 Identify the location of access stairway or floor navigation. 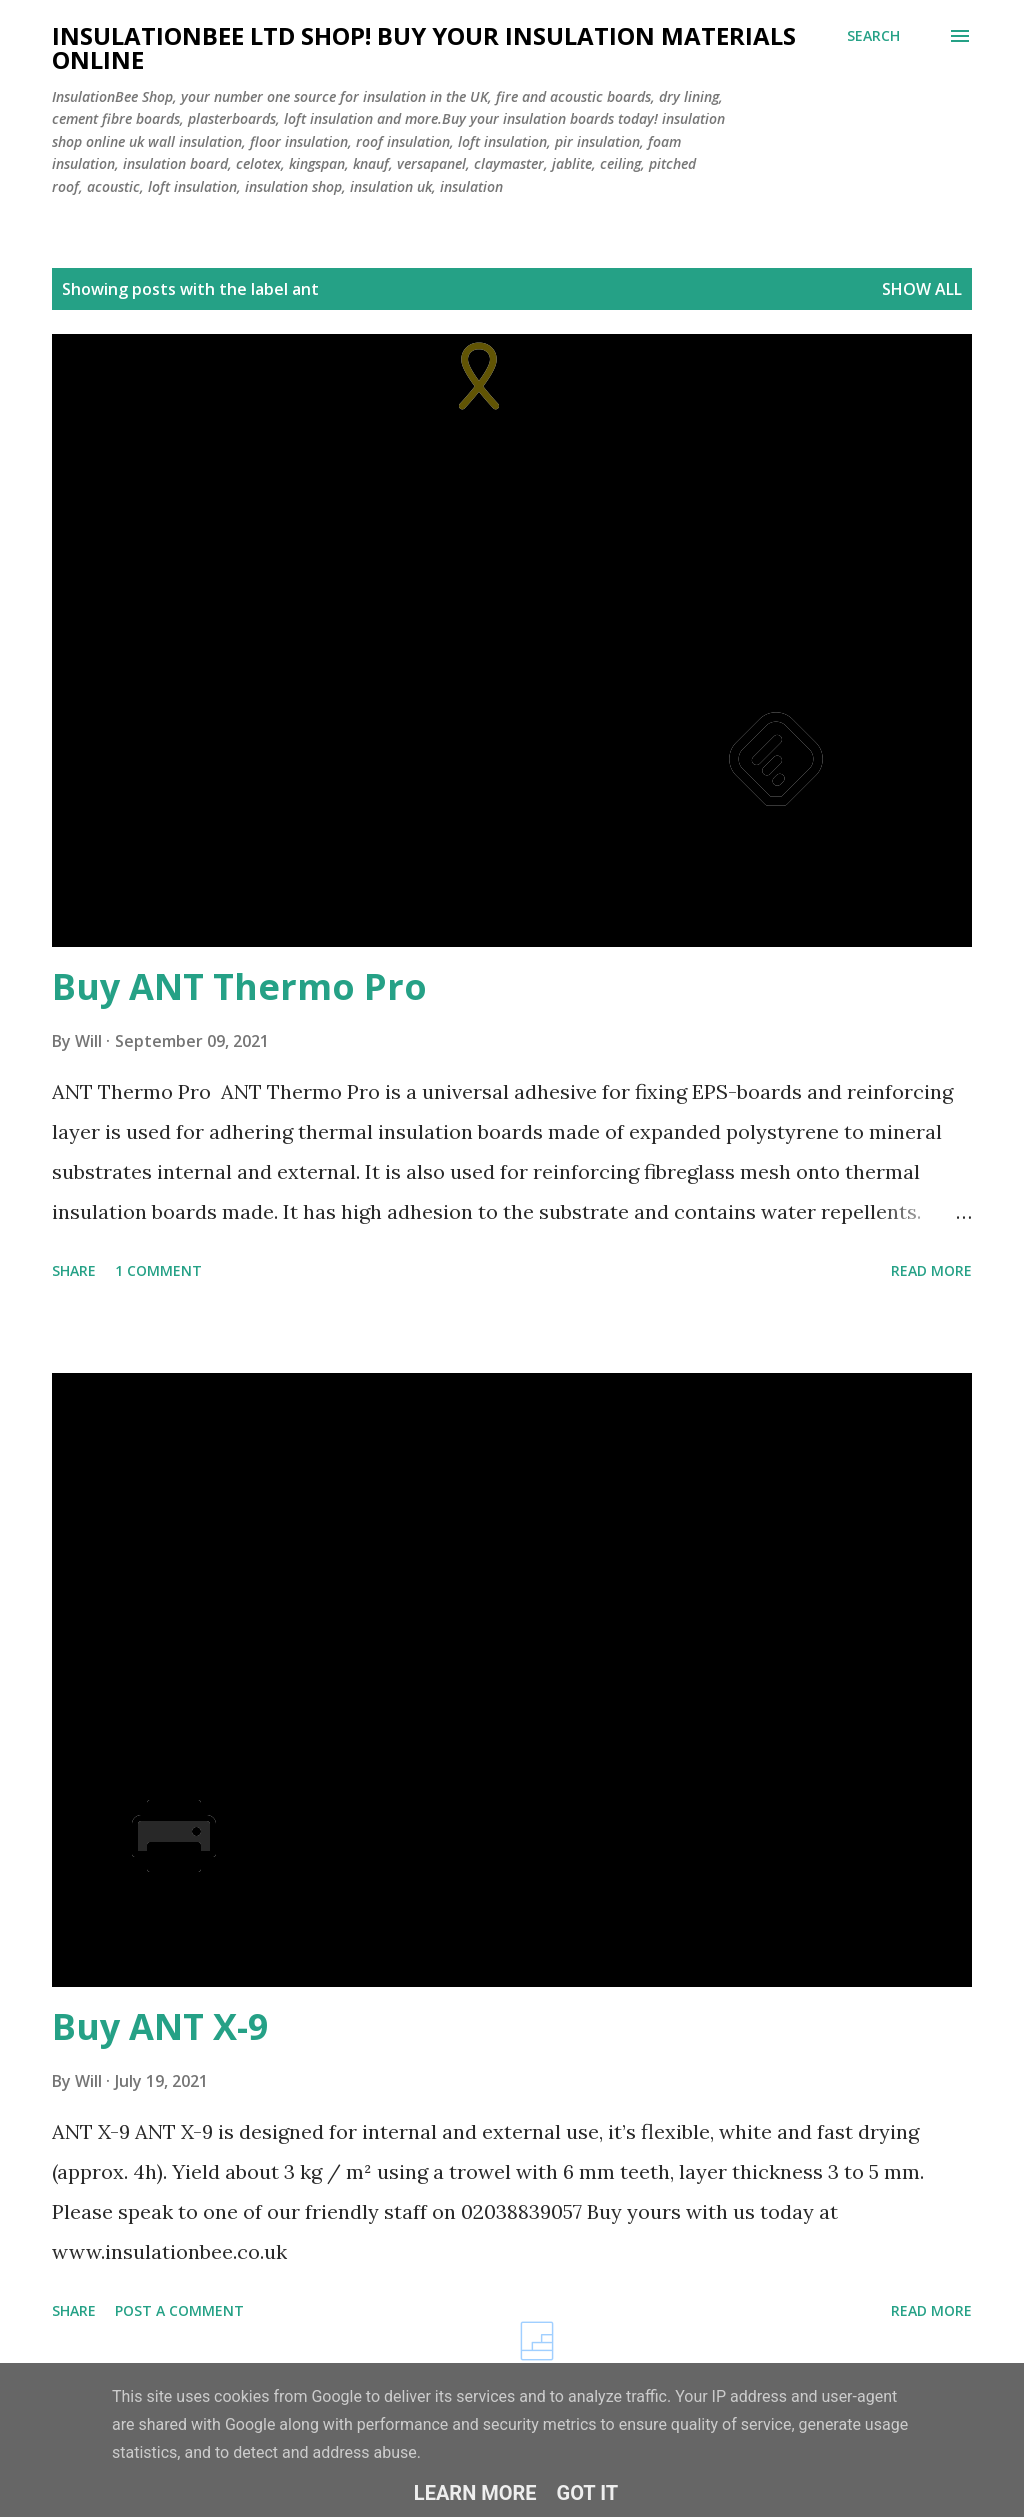
(537, 2341).